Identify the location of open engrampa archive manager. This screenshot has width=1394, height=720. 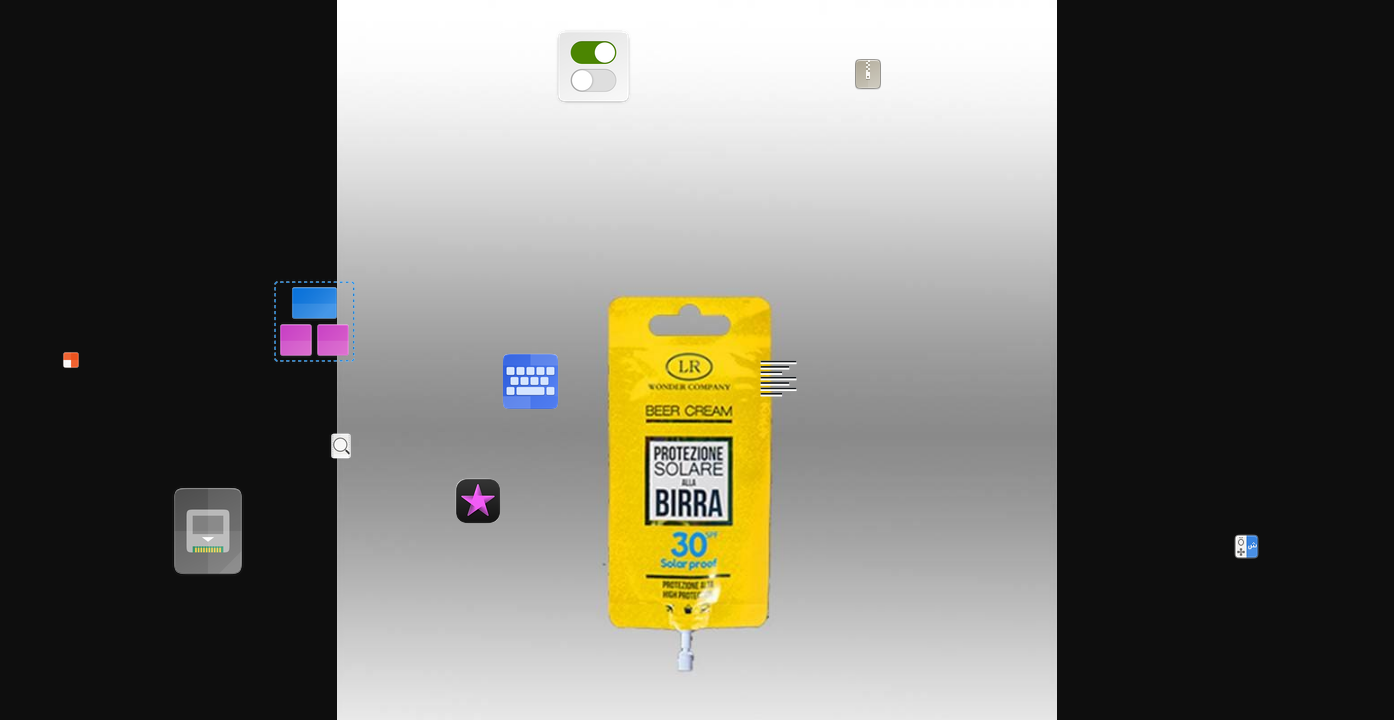
(868, 74).